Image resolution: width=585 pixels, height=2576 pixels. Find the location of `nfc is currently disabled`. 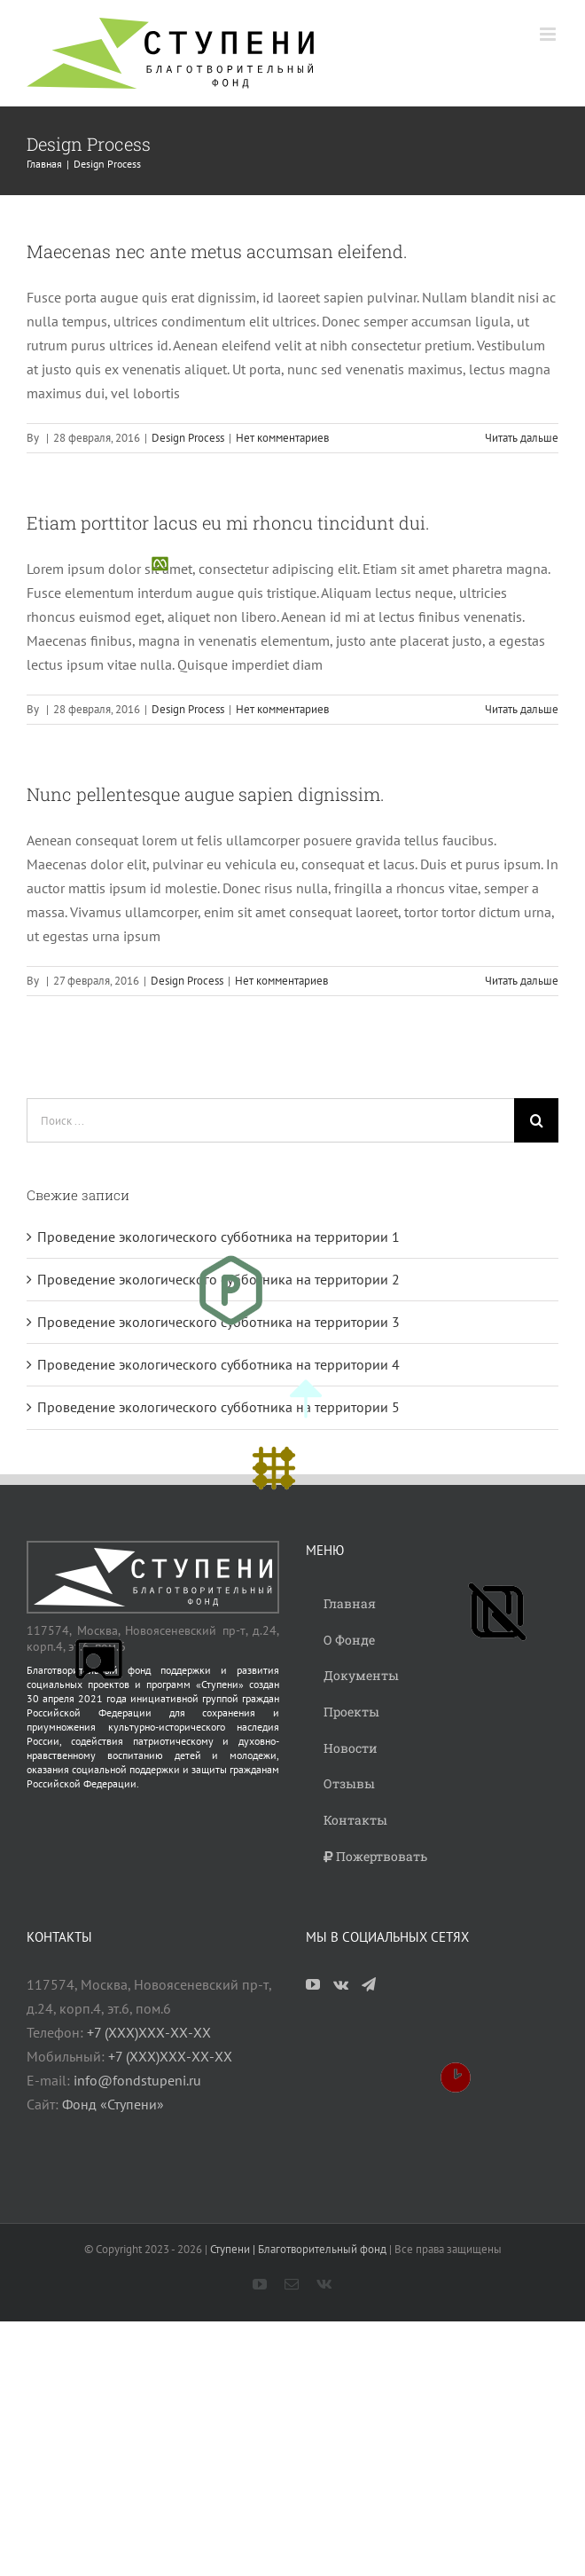

nfc is currently disabled is located at coordinates (497, 1612).